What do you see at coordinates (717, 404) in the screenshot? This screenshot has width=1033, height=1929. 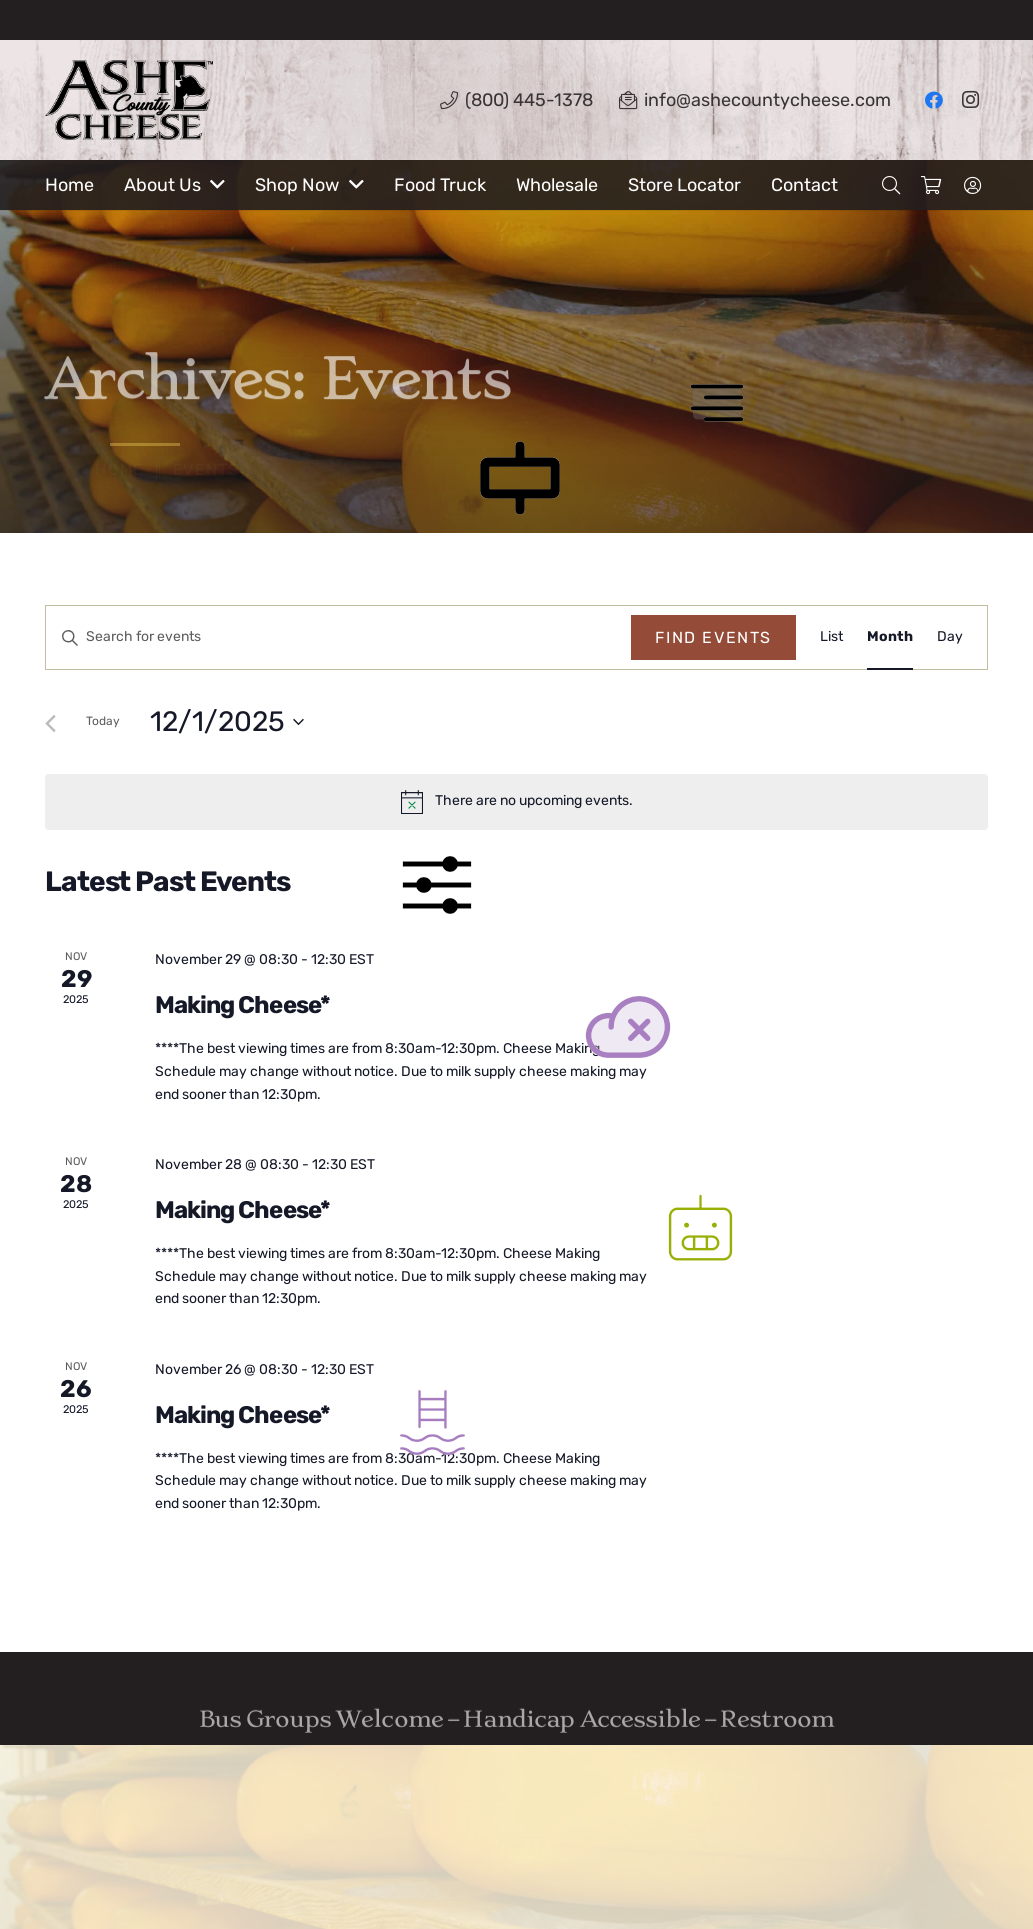 I see `align text to the right` at bounding box center [717, 404].